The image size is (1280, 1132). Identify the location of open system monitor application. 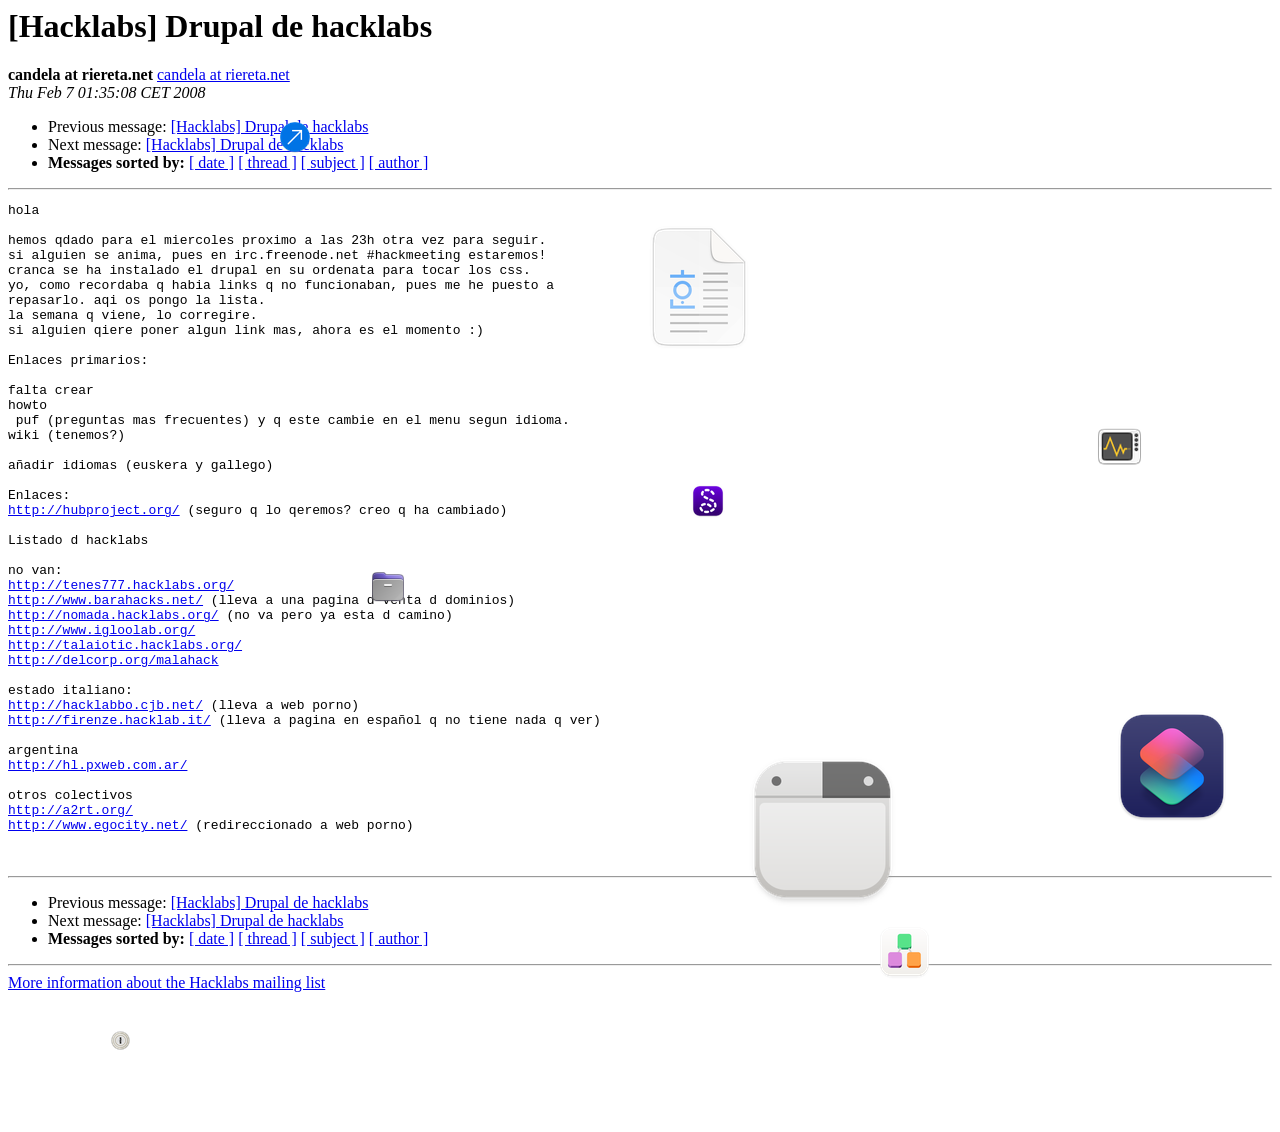
(1119, 446).